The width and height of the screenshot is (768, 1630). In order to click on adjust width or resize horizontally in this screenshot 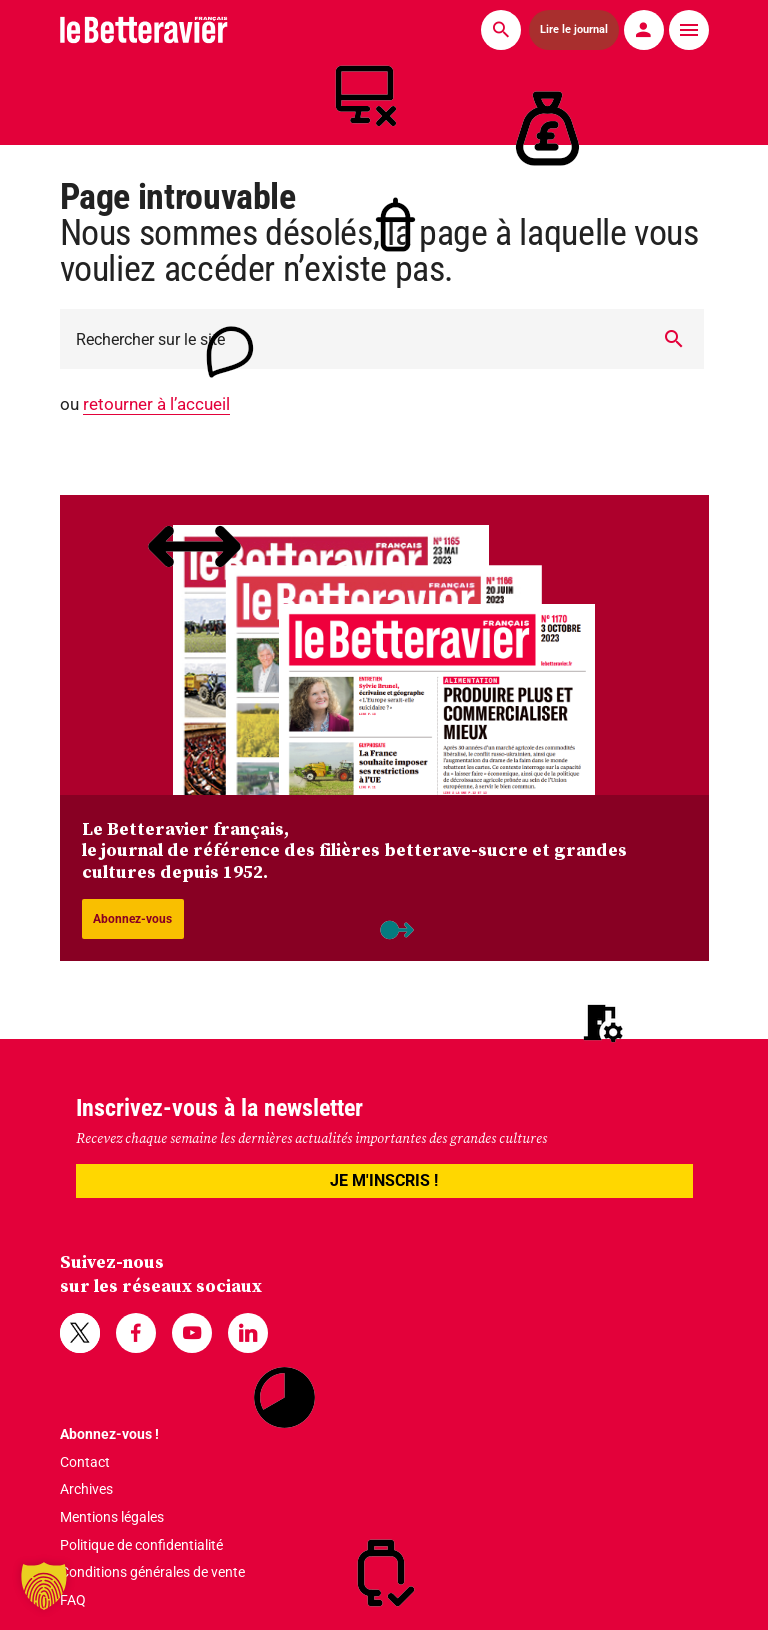, I will do `click(194, 546)`.